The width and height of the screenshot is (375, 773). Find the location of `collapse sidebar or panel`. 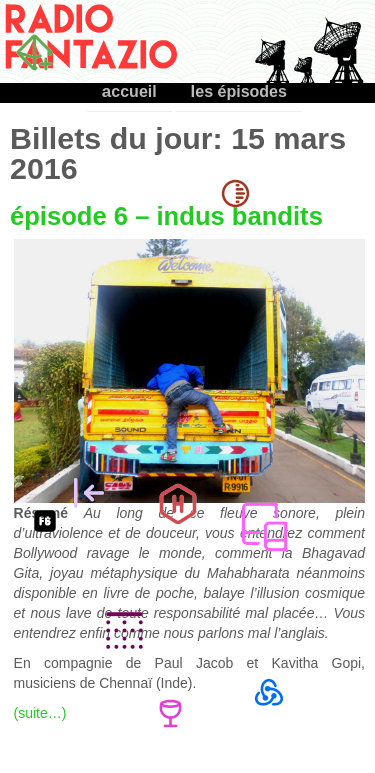

collapse sidebar or panel is located at coordinates (89, 493).